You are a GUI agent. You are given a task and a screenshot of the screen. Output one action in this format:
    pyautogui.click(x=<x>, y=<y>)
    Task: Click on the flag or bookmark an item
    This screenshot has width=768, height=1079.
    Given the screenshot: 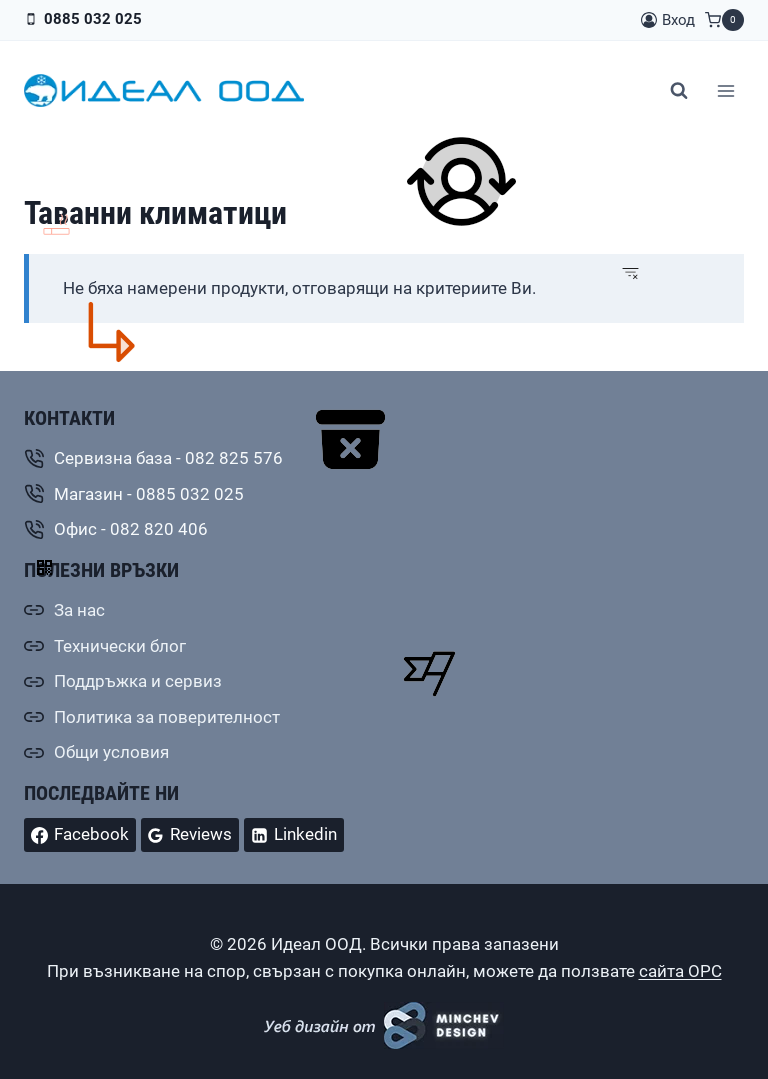 What is the action you would take?
    pyautogui.click(x=429, y=672)
    